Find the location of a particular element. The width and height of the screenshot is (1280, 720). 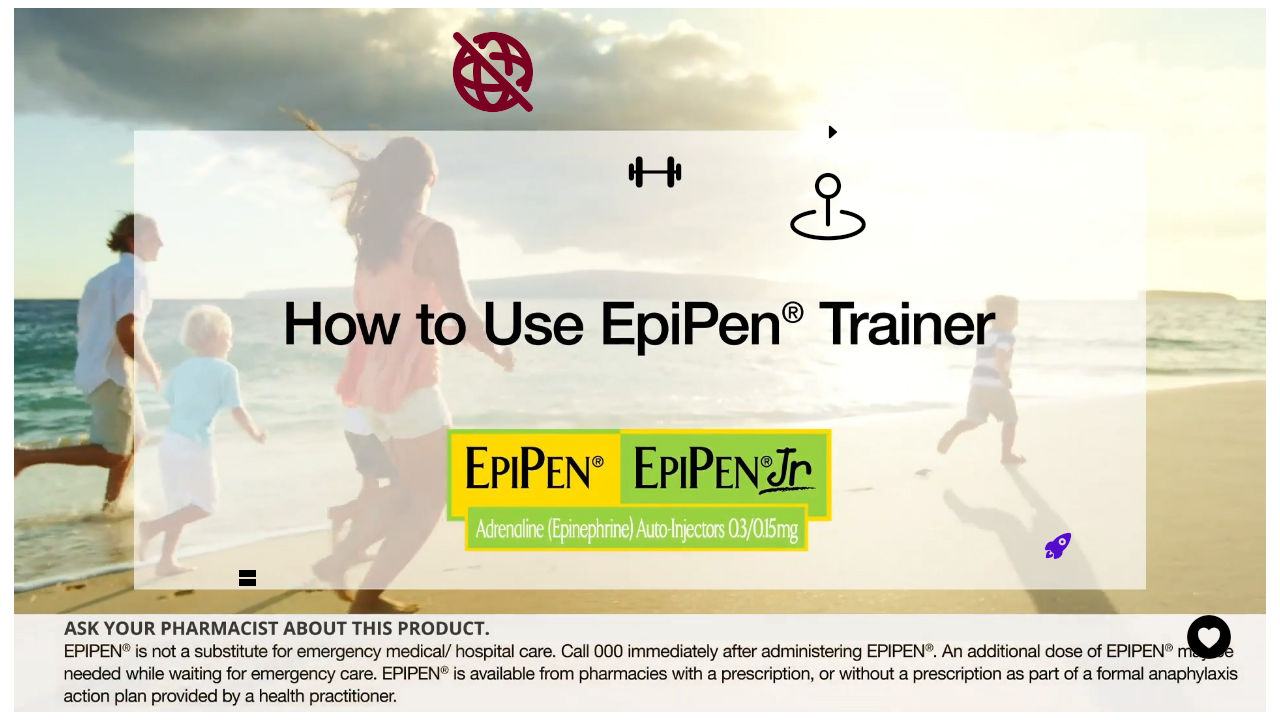

add to favorites is located at coordinates (1209, 637).